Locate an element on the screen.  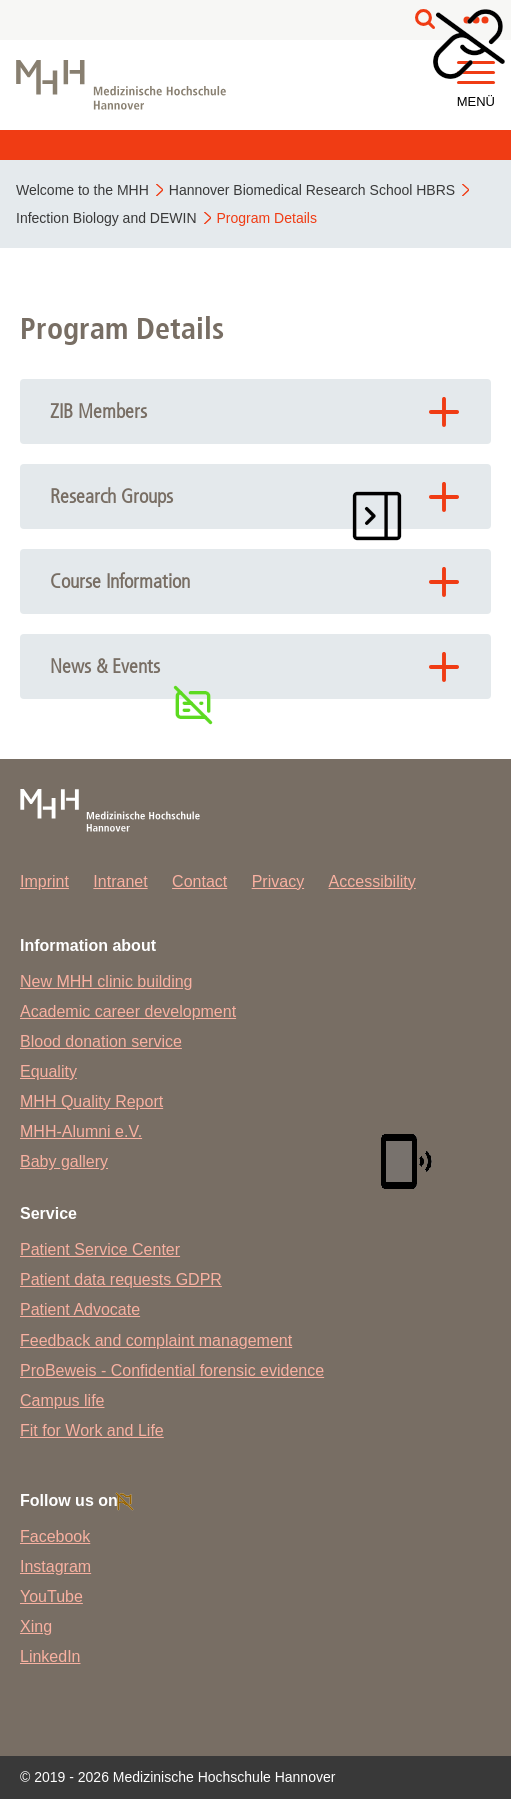
disable flag or marker is located at coordinates (124, 1501).